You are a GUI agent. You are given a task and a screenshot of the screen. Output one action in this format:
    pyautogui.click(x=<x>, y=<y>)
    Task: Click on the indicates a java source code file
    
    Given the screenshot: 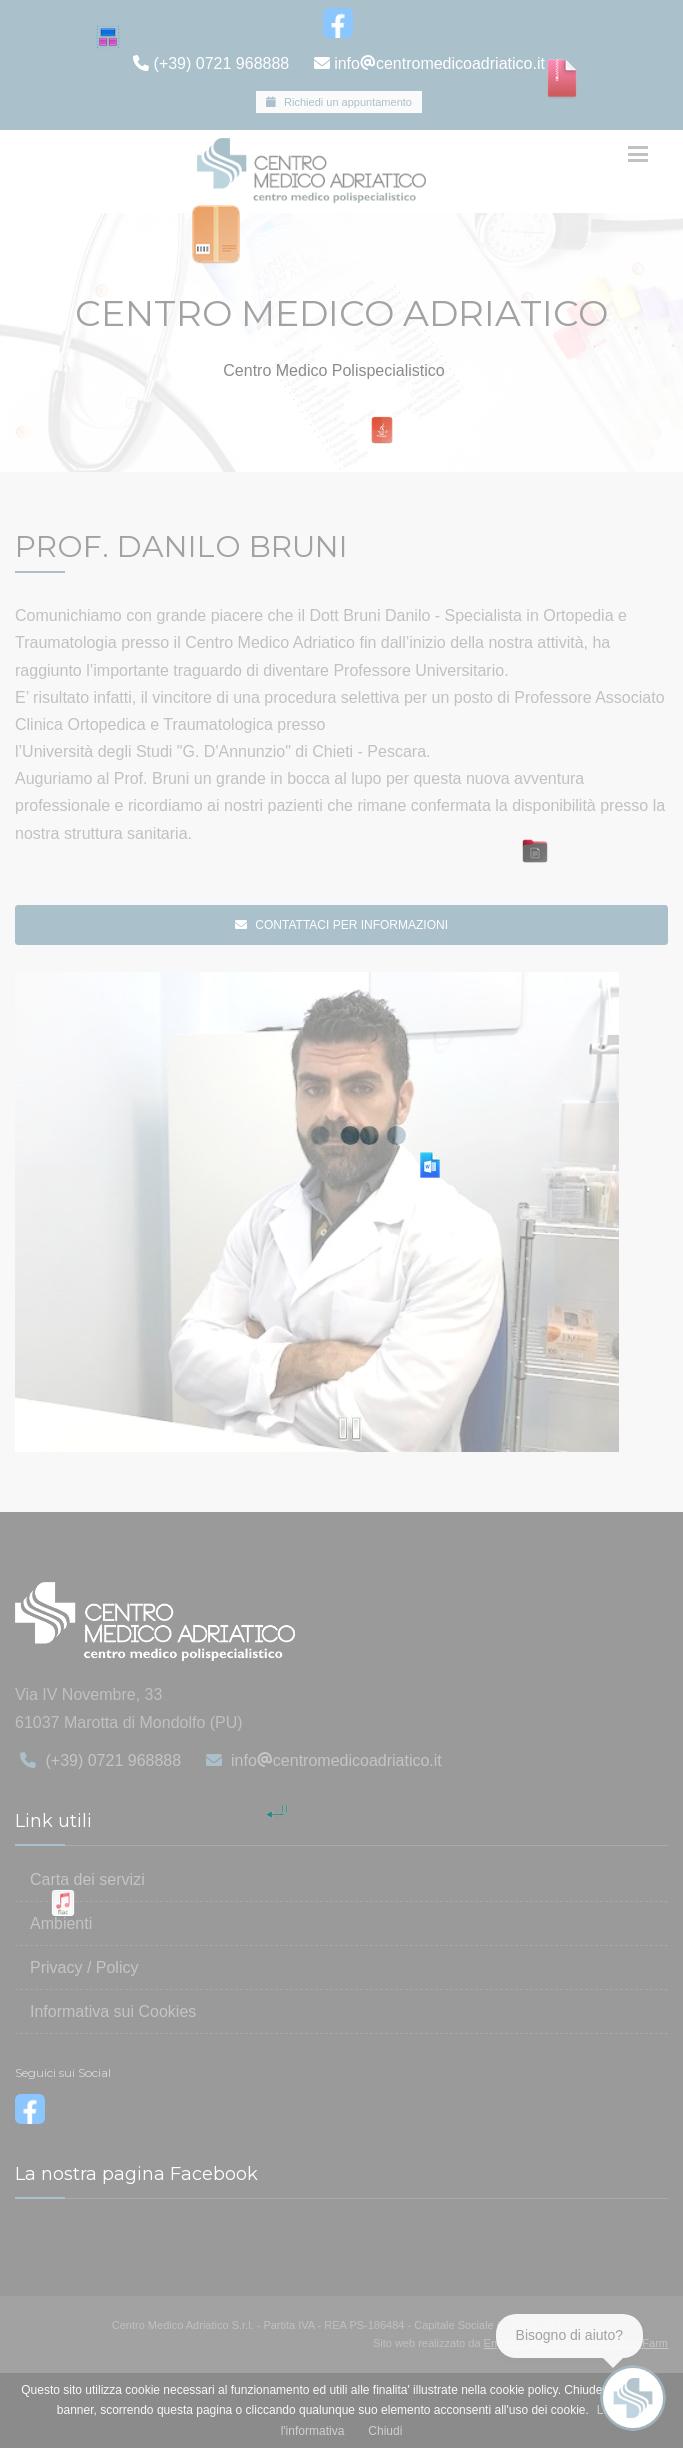 What is the action you would take?
    pyautogui.click(x=382, y=430)
    